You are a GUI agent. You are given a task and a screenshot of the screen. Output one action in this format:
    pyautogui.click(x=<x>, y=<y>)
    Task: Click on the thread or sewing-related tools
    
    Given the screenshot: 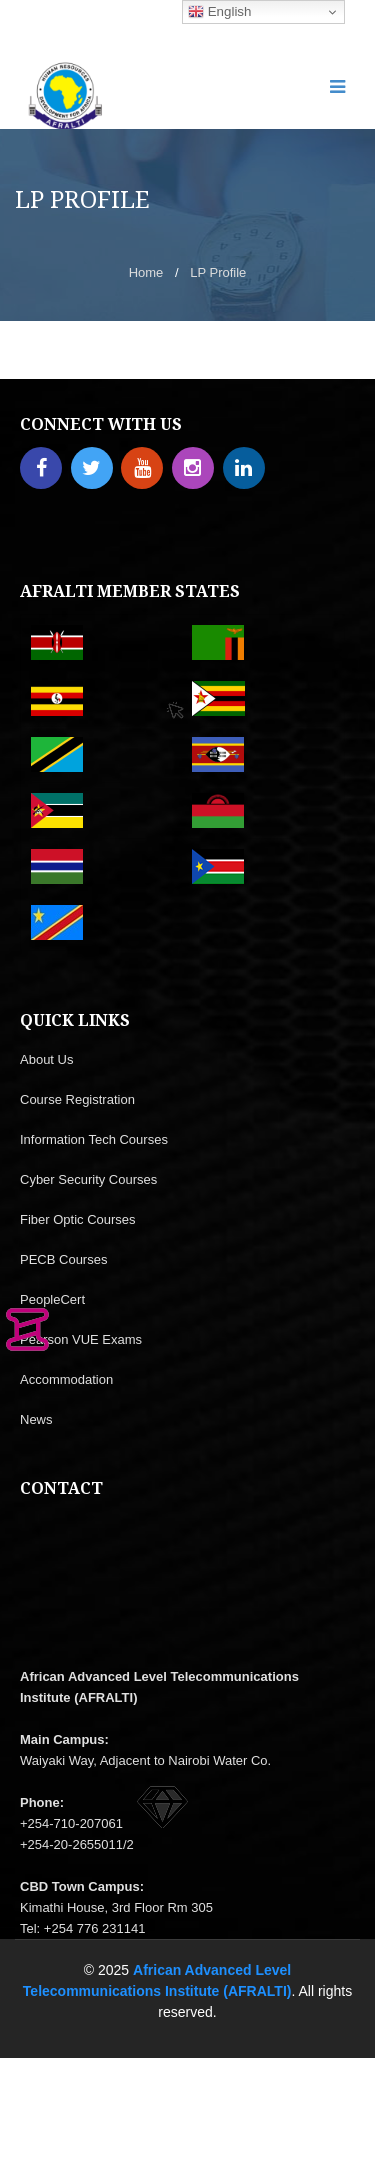 What is the action you would take?
    pyautogui.click(x=27, y=1329)
    